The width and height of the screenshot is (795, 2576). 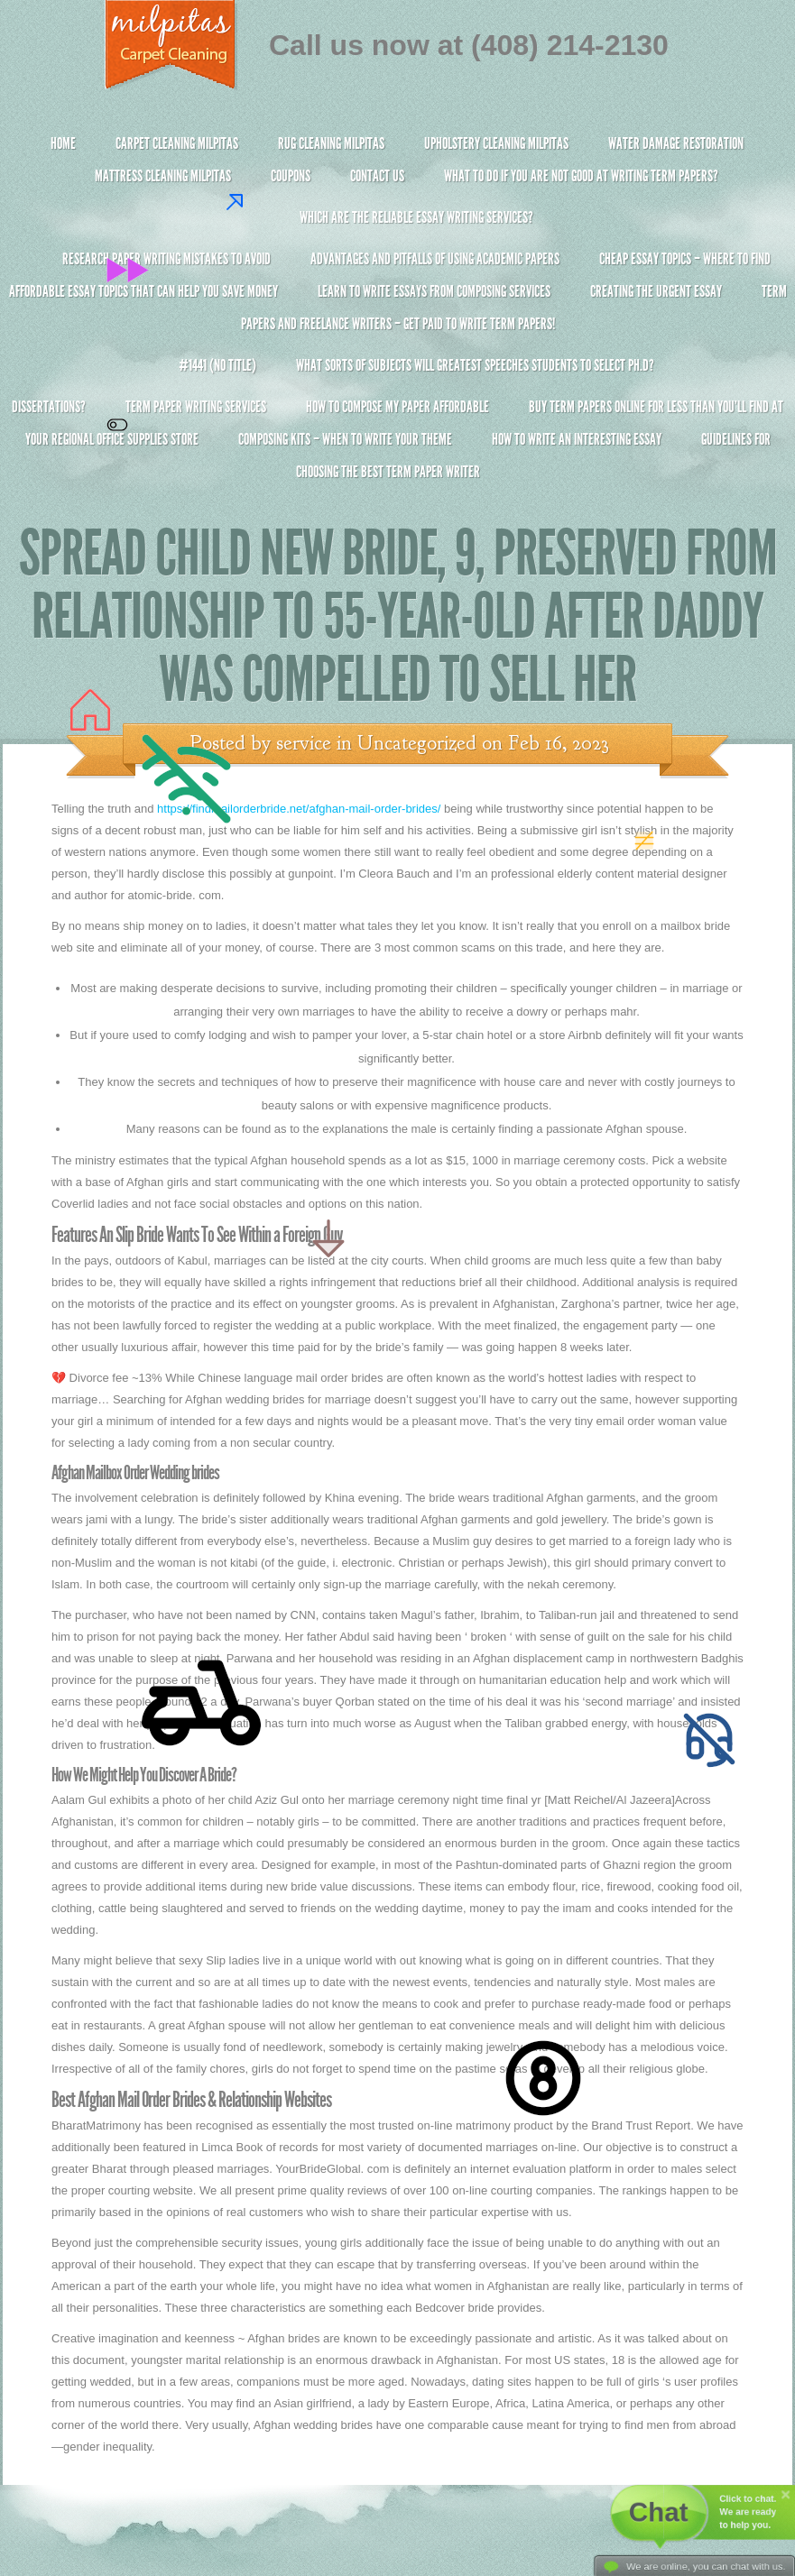 I want to click on navigate to home screen, so click(x=90, y=711).